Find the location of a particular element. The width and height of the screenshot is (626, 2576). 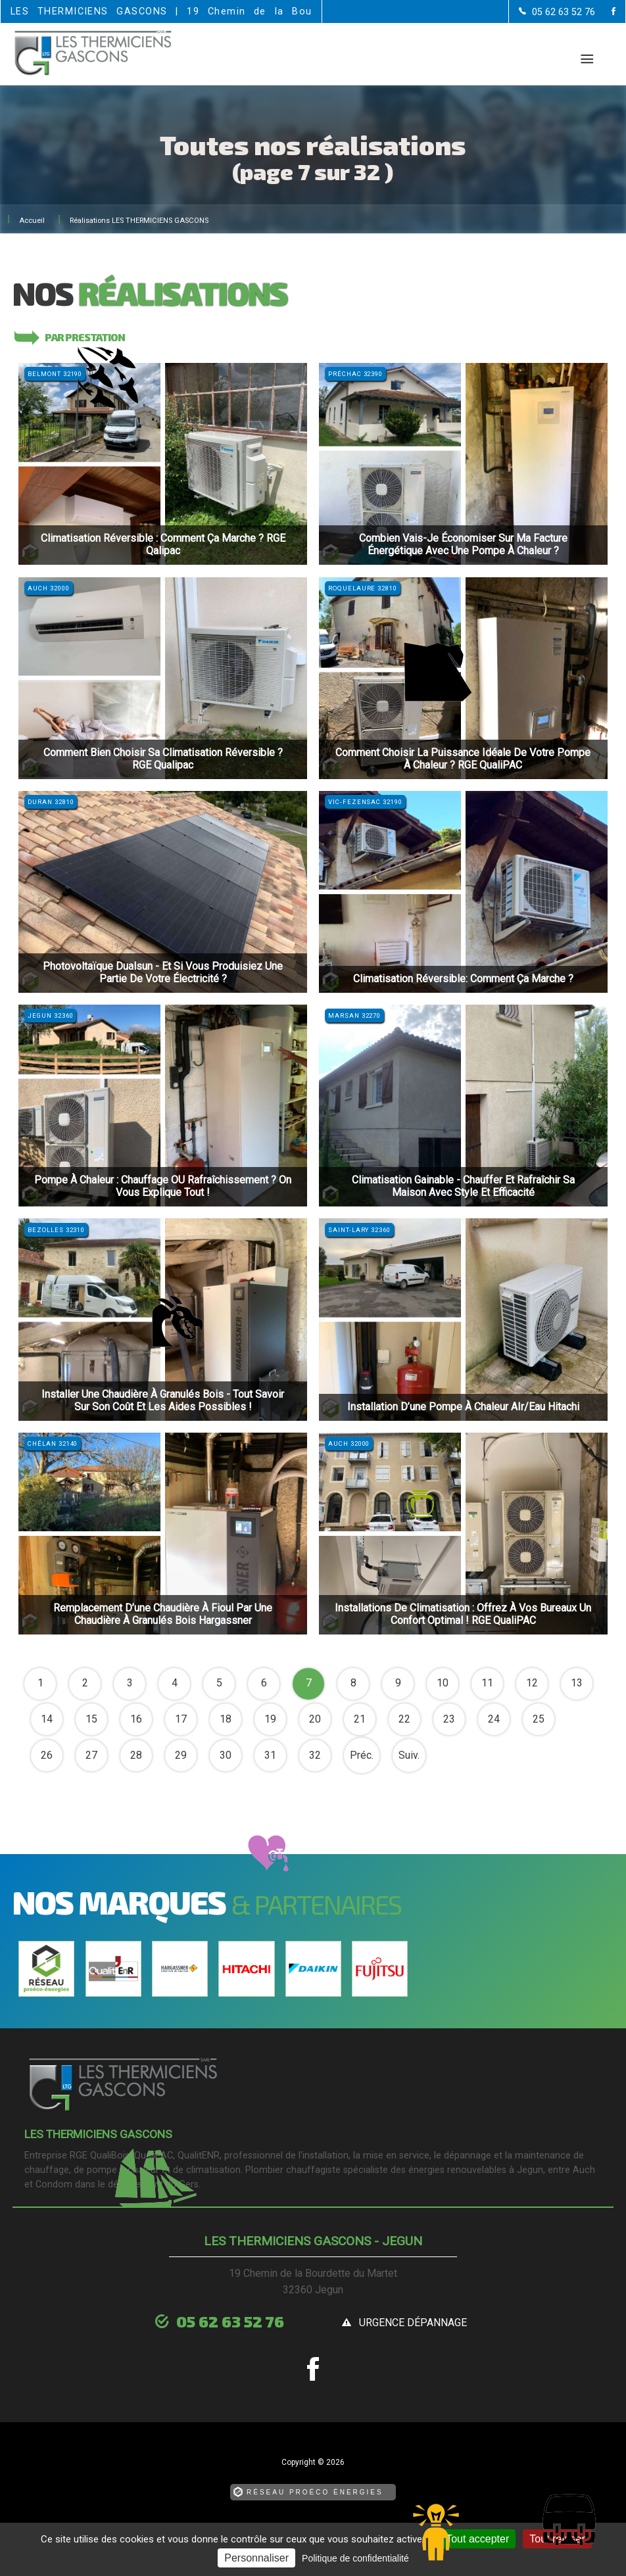

access dragon or monster-related game content is located at coordinates (178, 1322).